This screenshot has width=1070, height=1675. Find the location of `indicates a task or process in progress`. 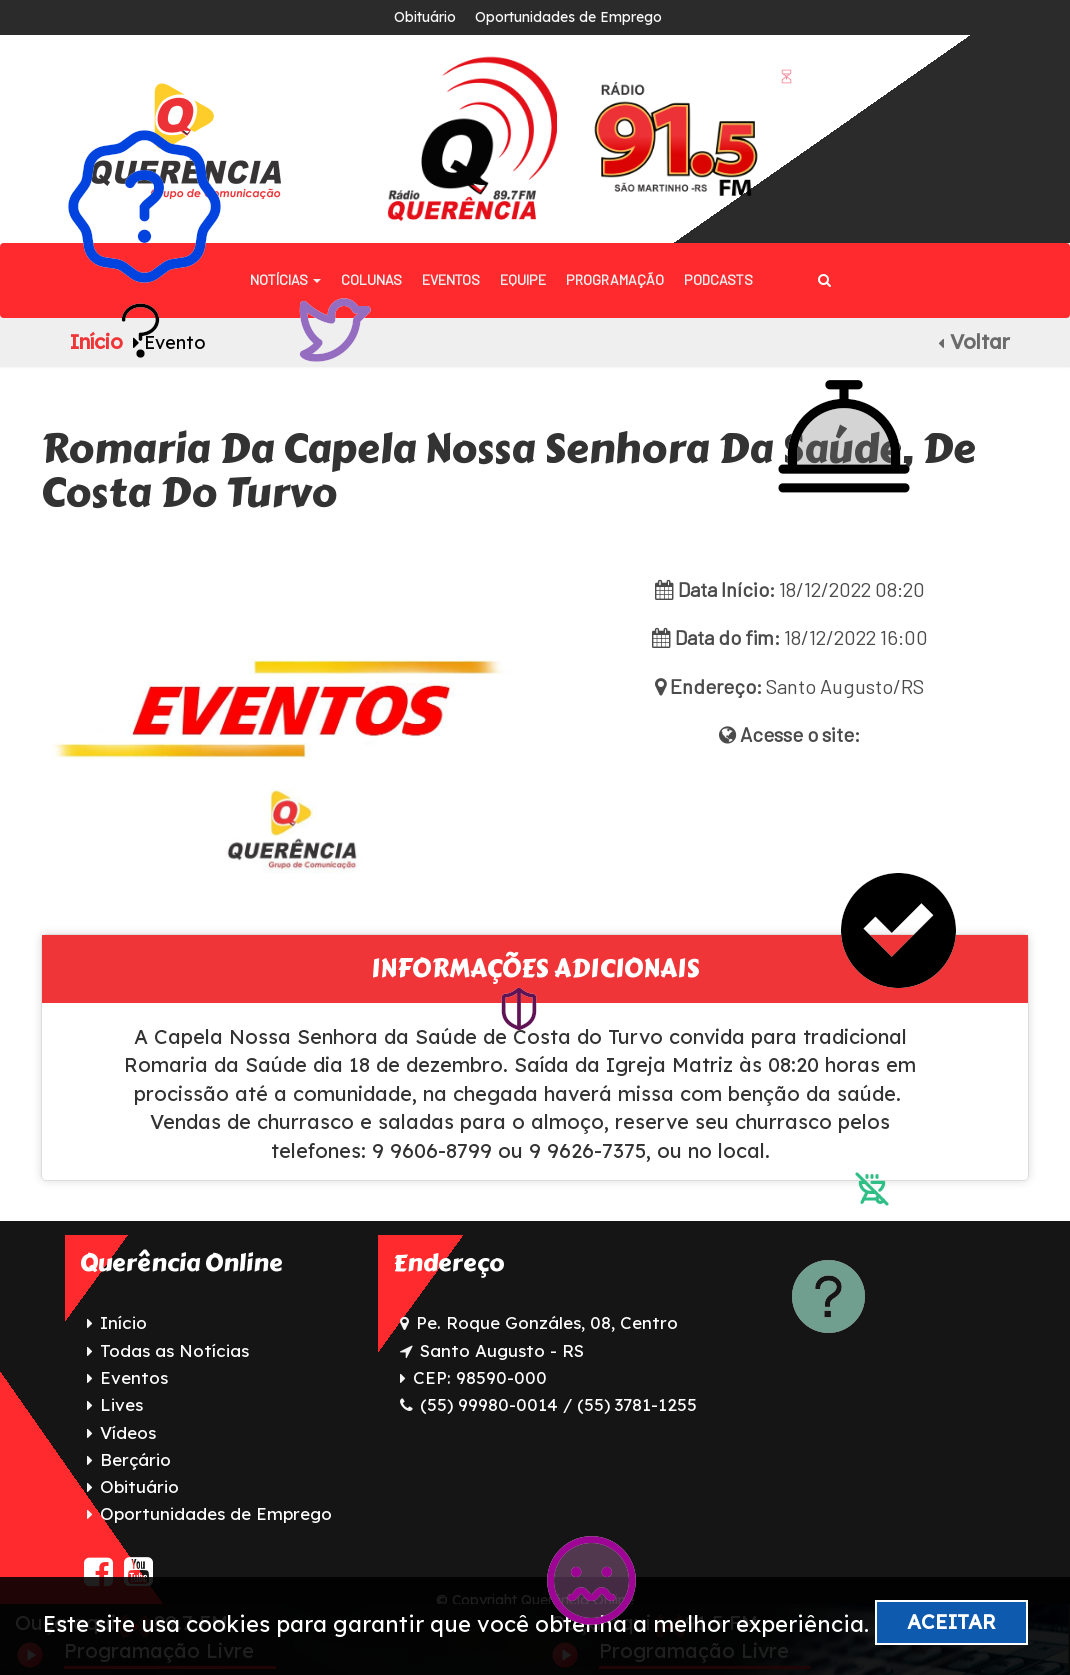

indicates a task or process in progress is located at coordinates (786, 76).